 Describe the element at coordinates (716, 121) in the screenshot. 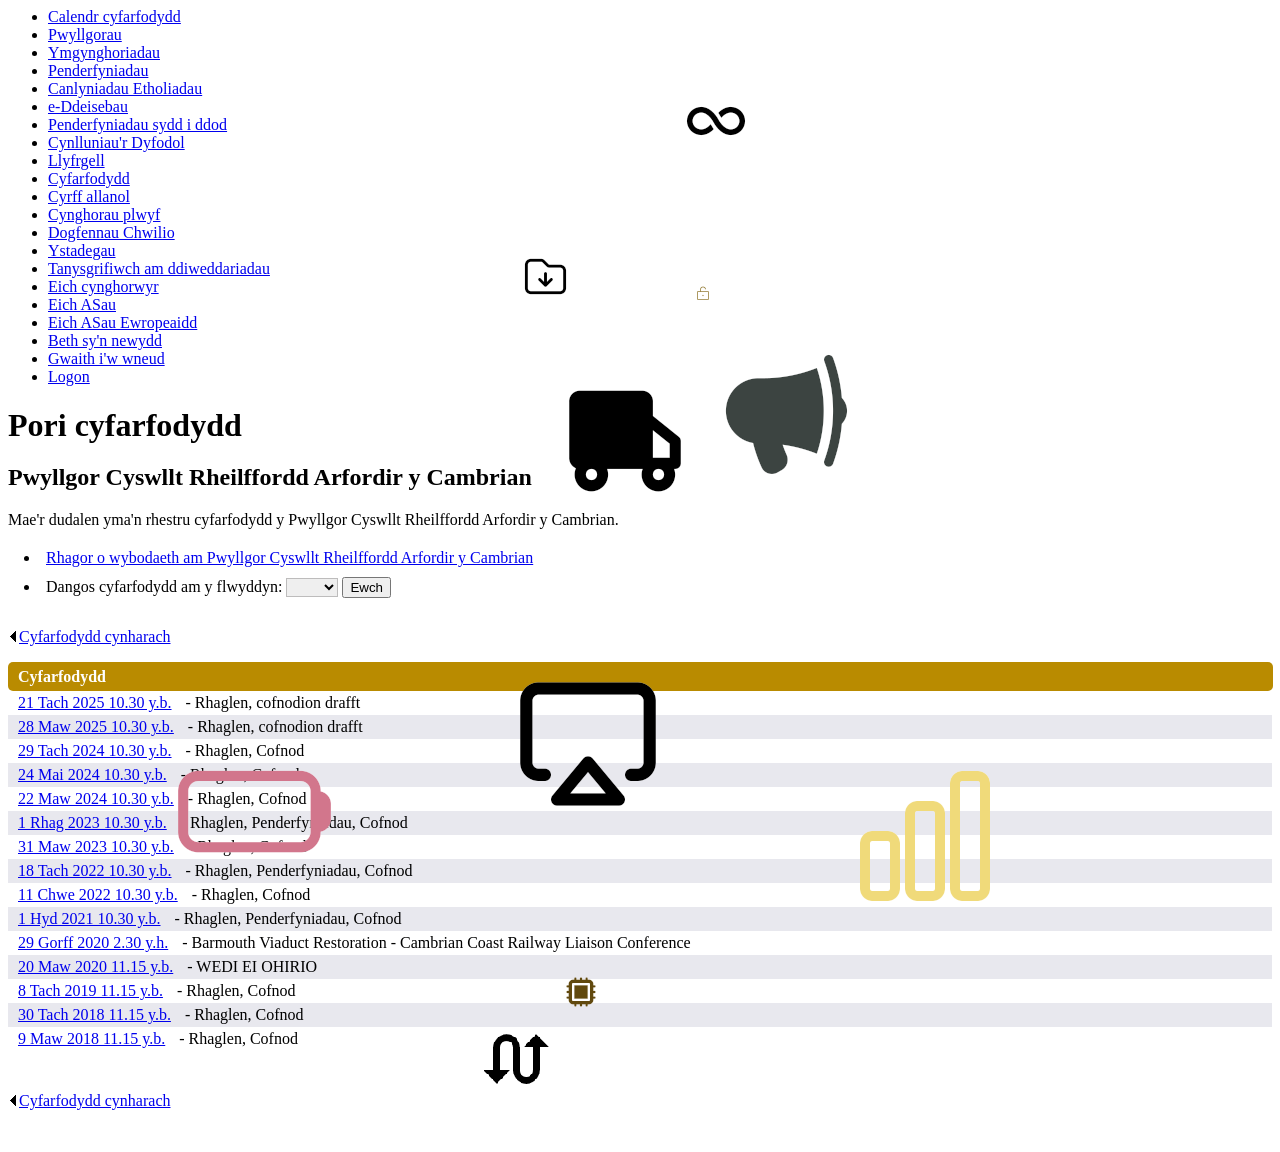

I see `toggle infinite loop or repeat mode` at that location.